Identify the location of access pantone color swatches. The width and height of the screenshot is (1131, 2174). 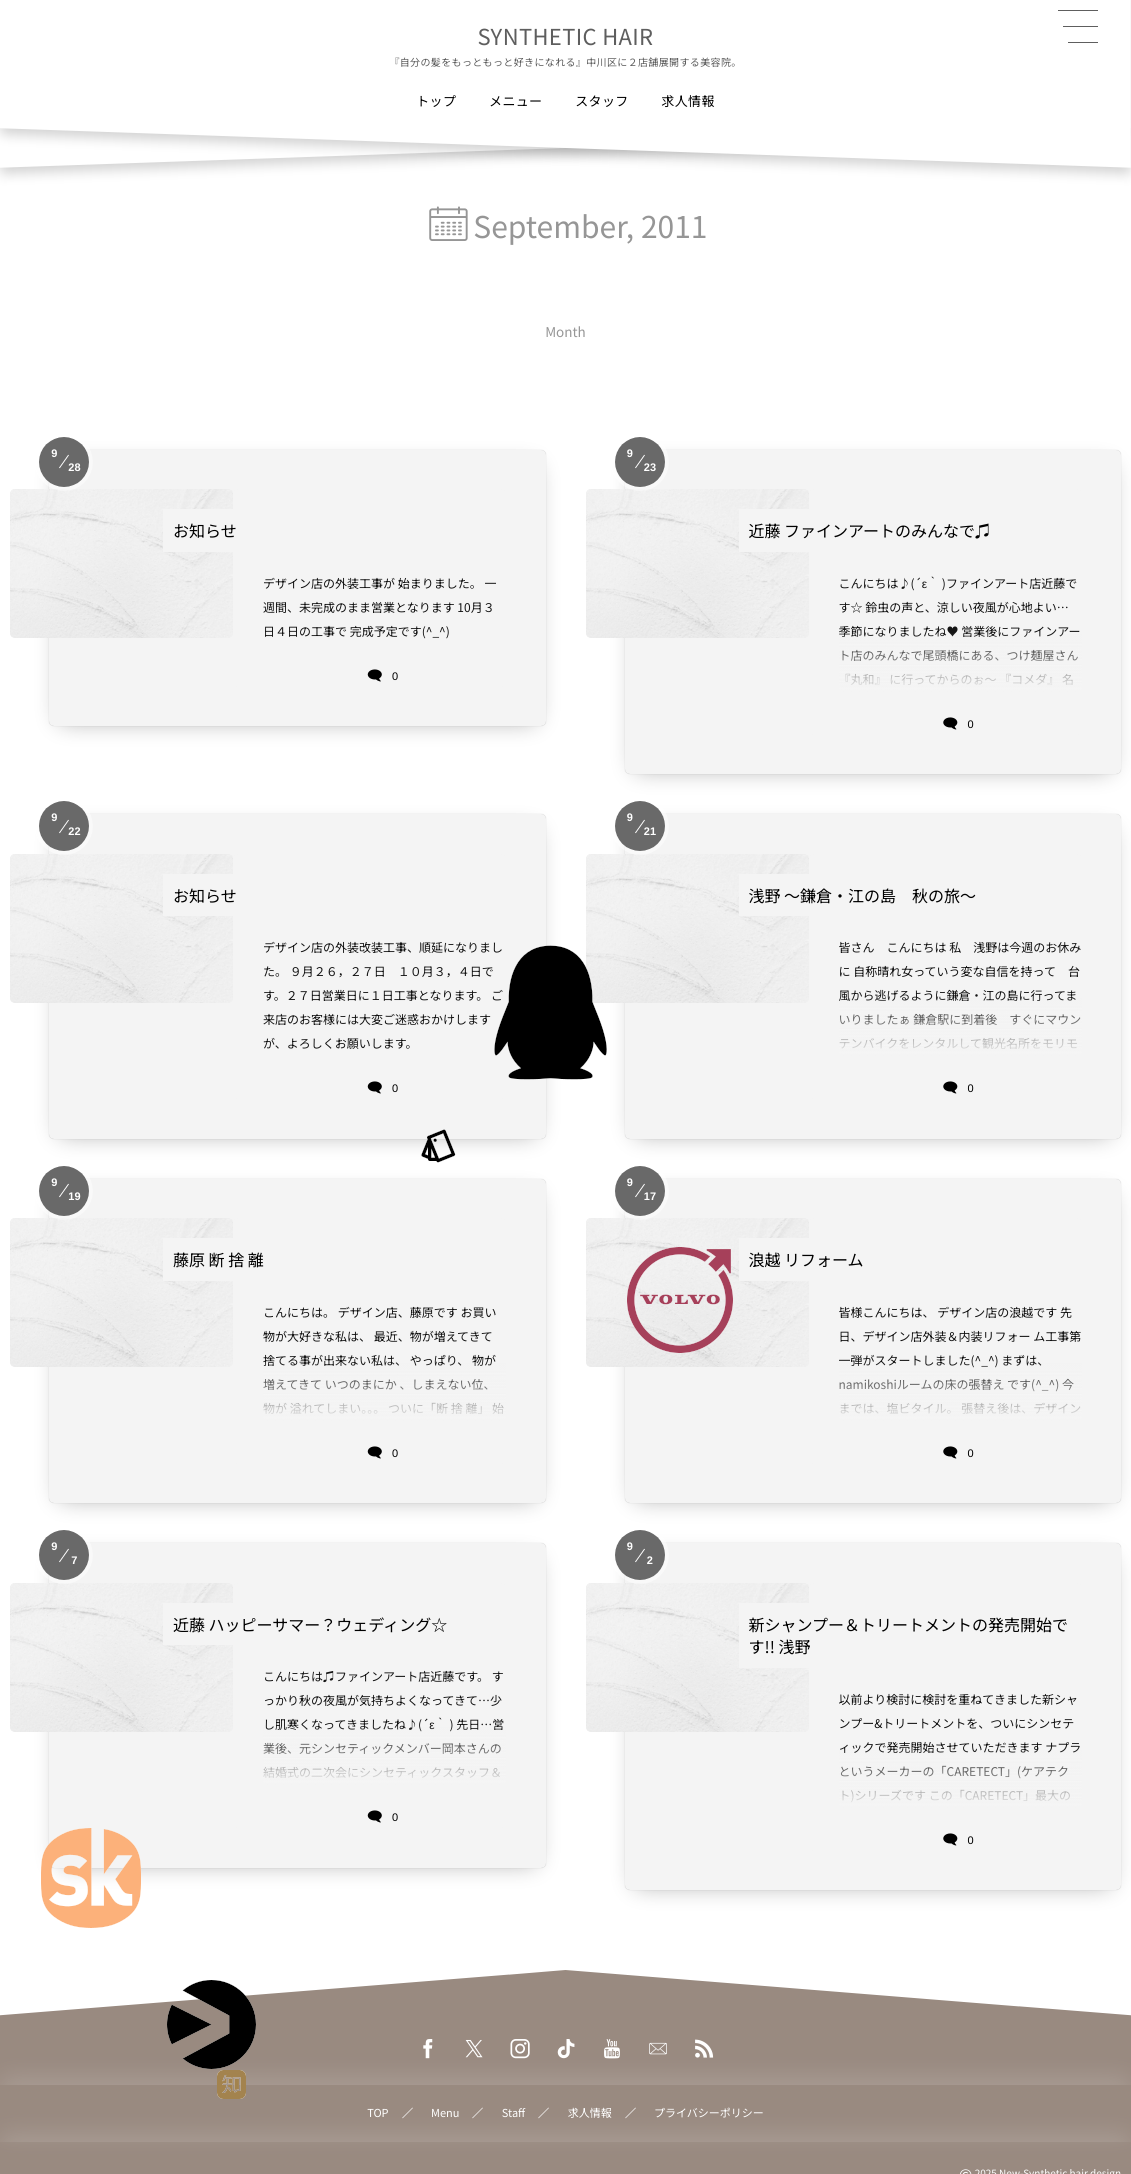
(438, 1146).